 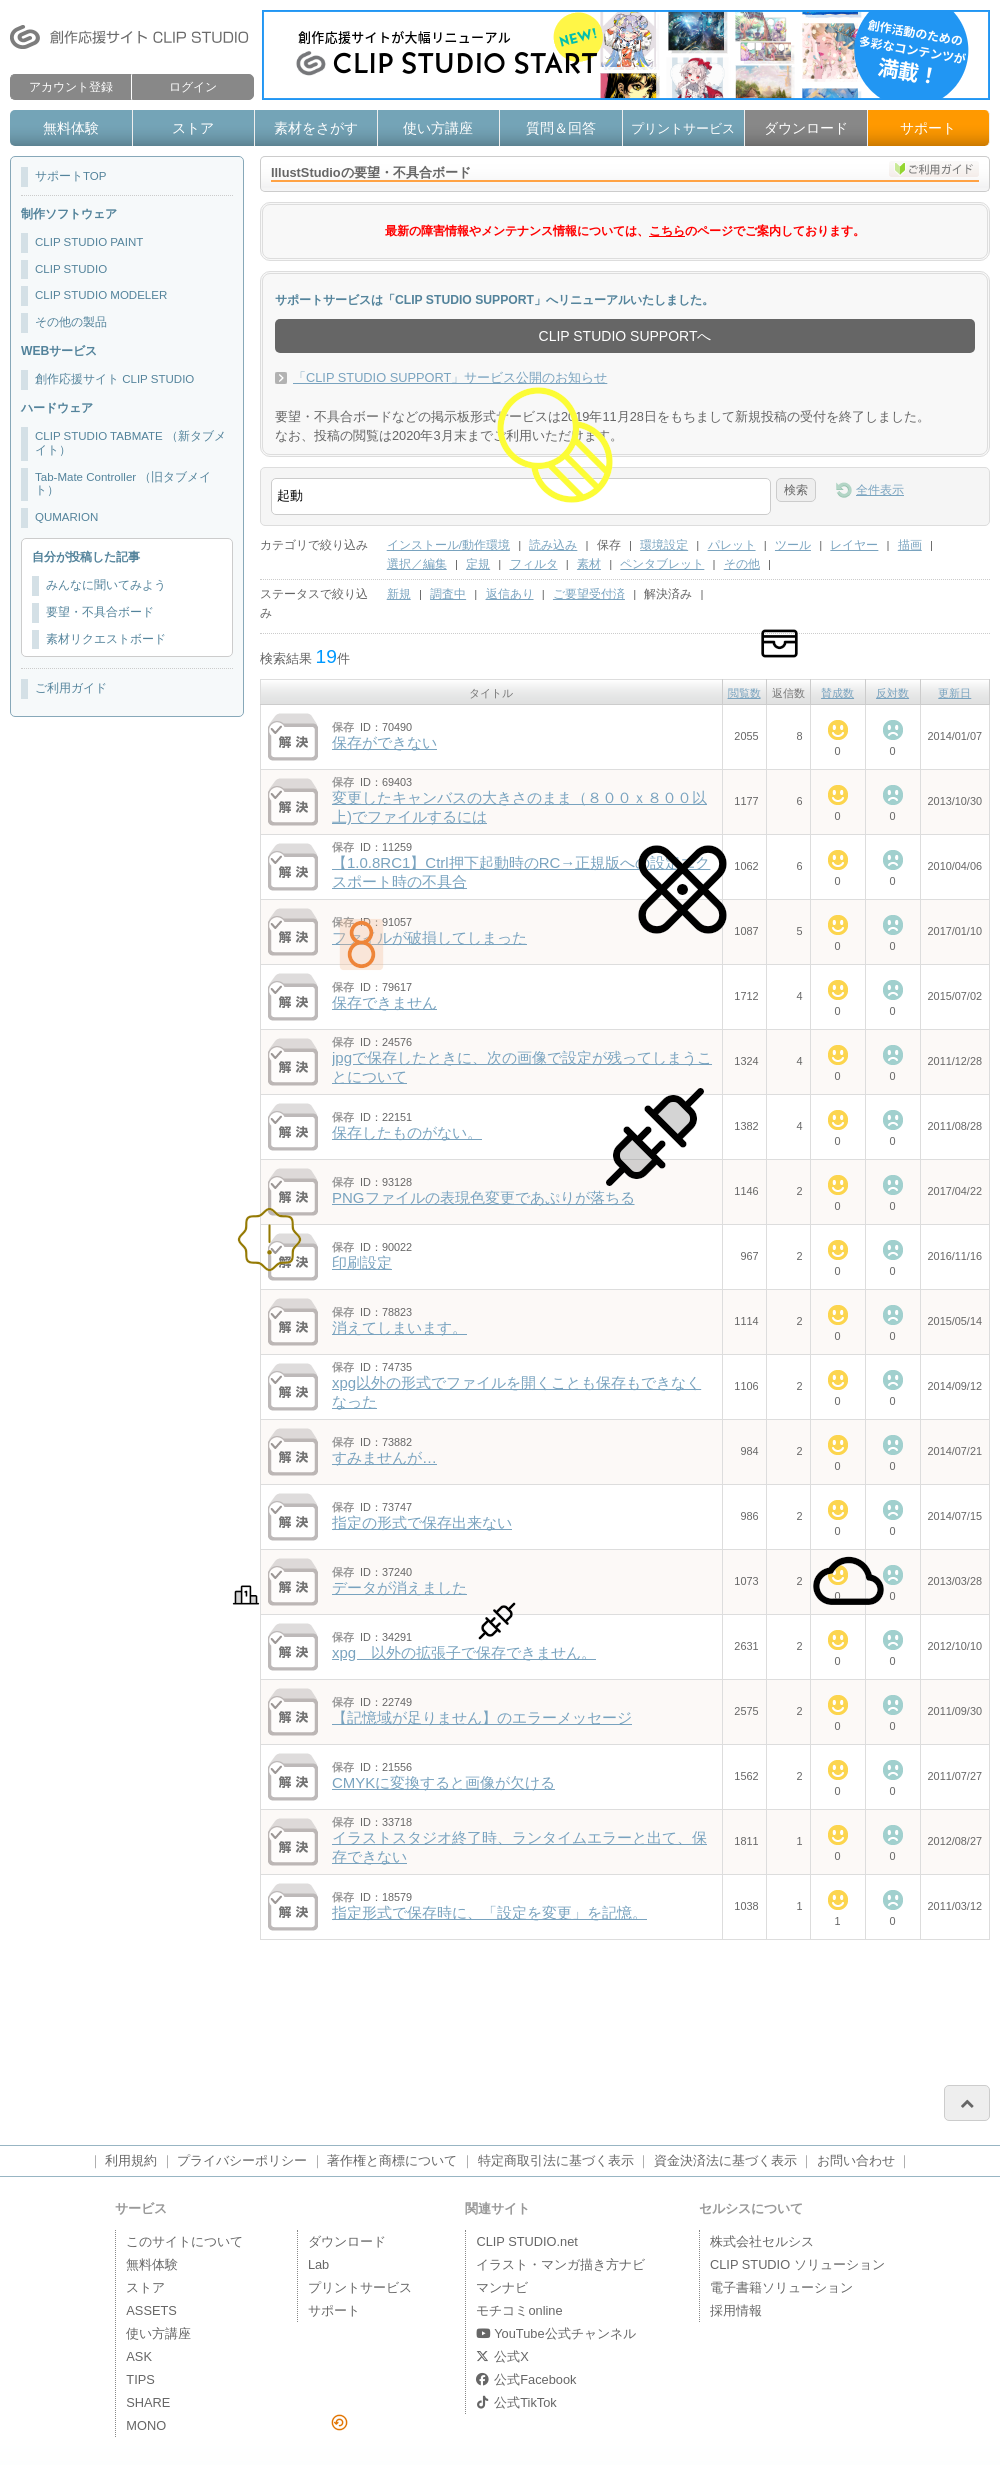 I want to click on connect or manage device connections, so click(x=655, y=1137).